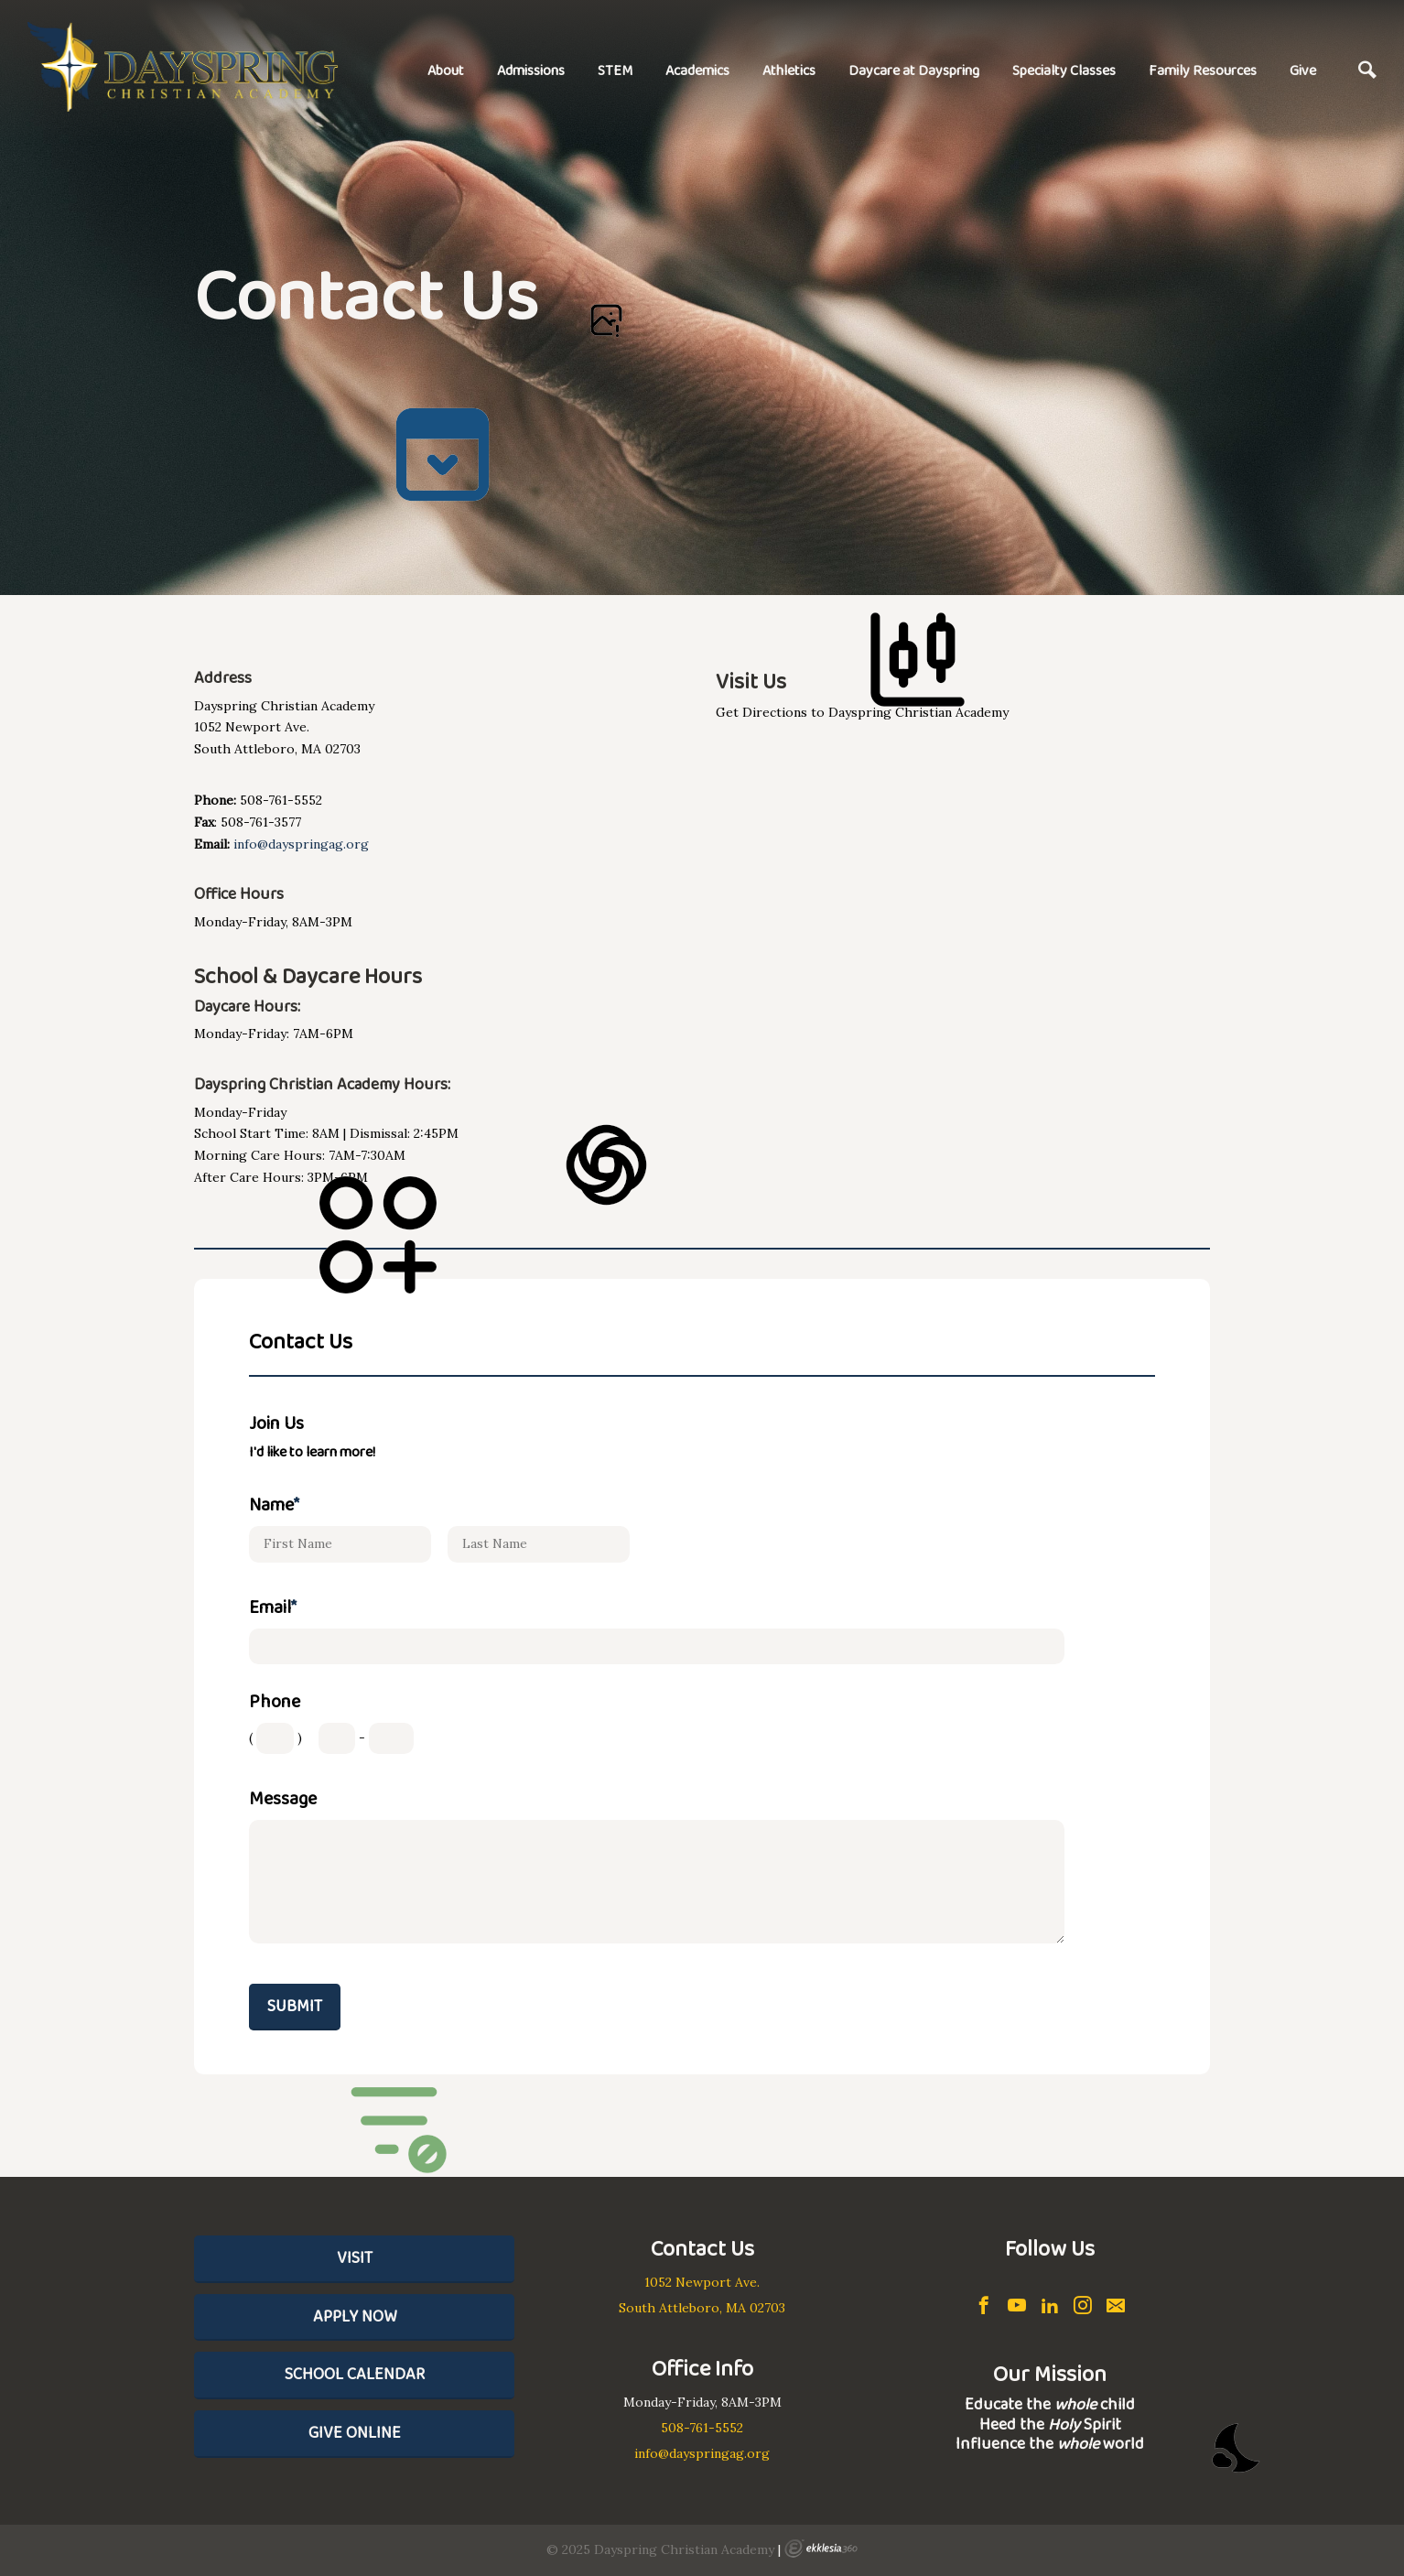 This screenshot has height=2576, width=1404. Describe the element at coordinates (378, 1235) in the screenshot. I see `add a new item to a collection` at that location.